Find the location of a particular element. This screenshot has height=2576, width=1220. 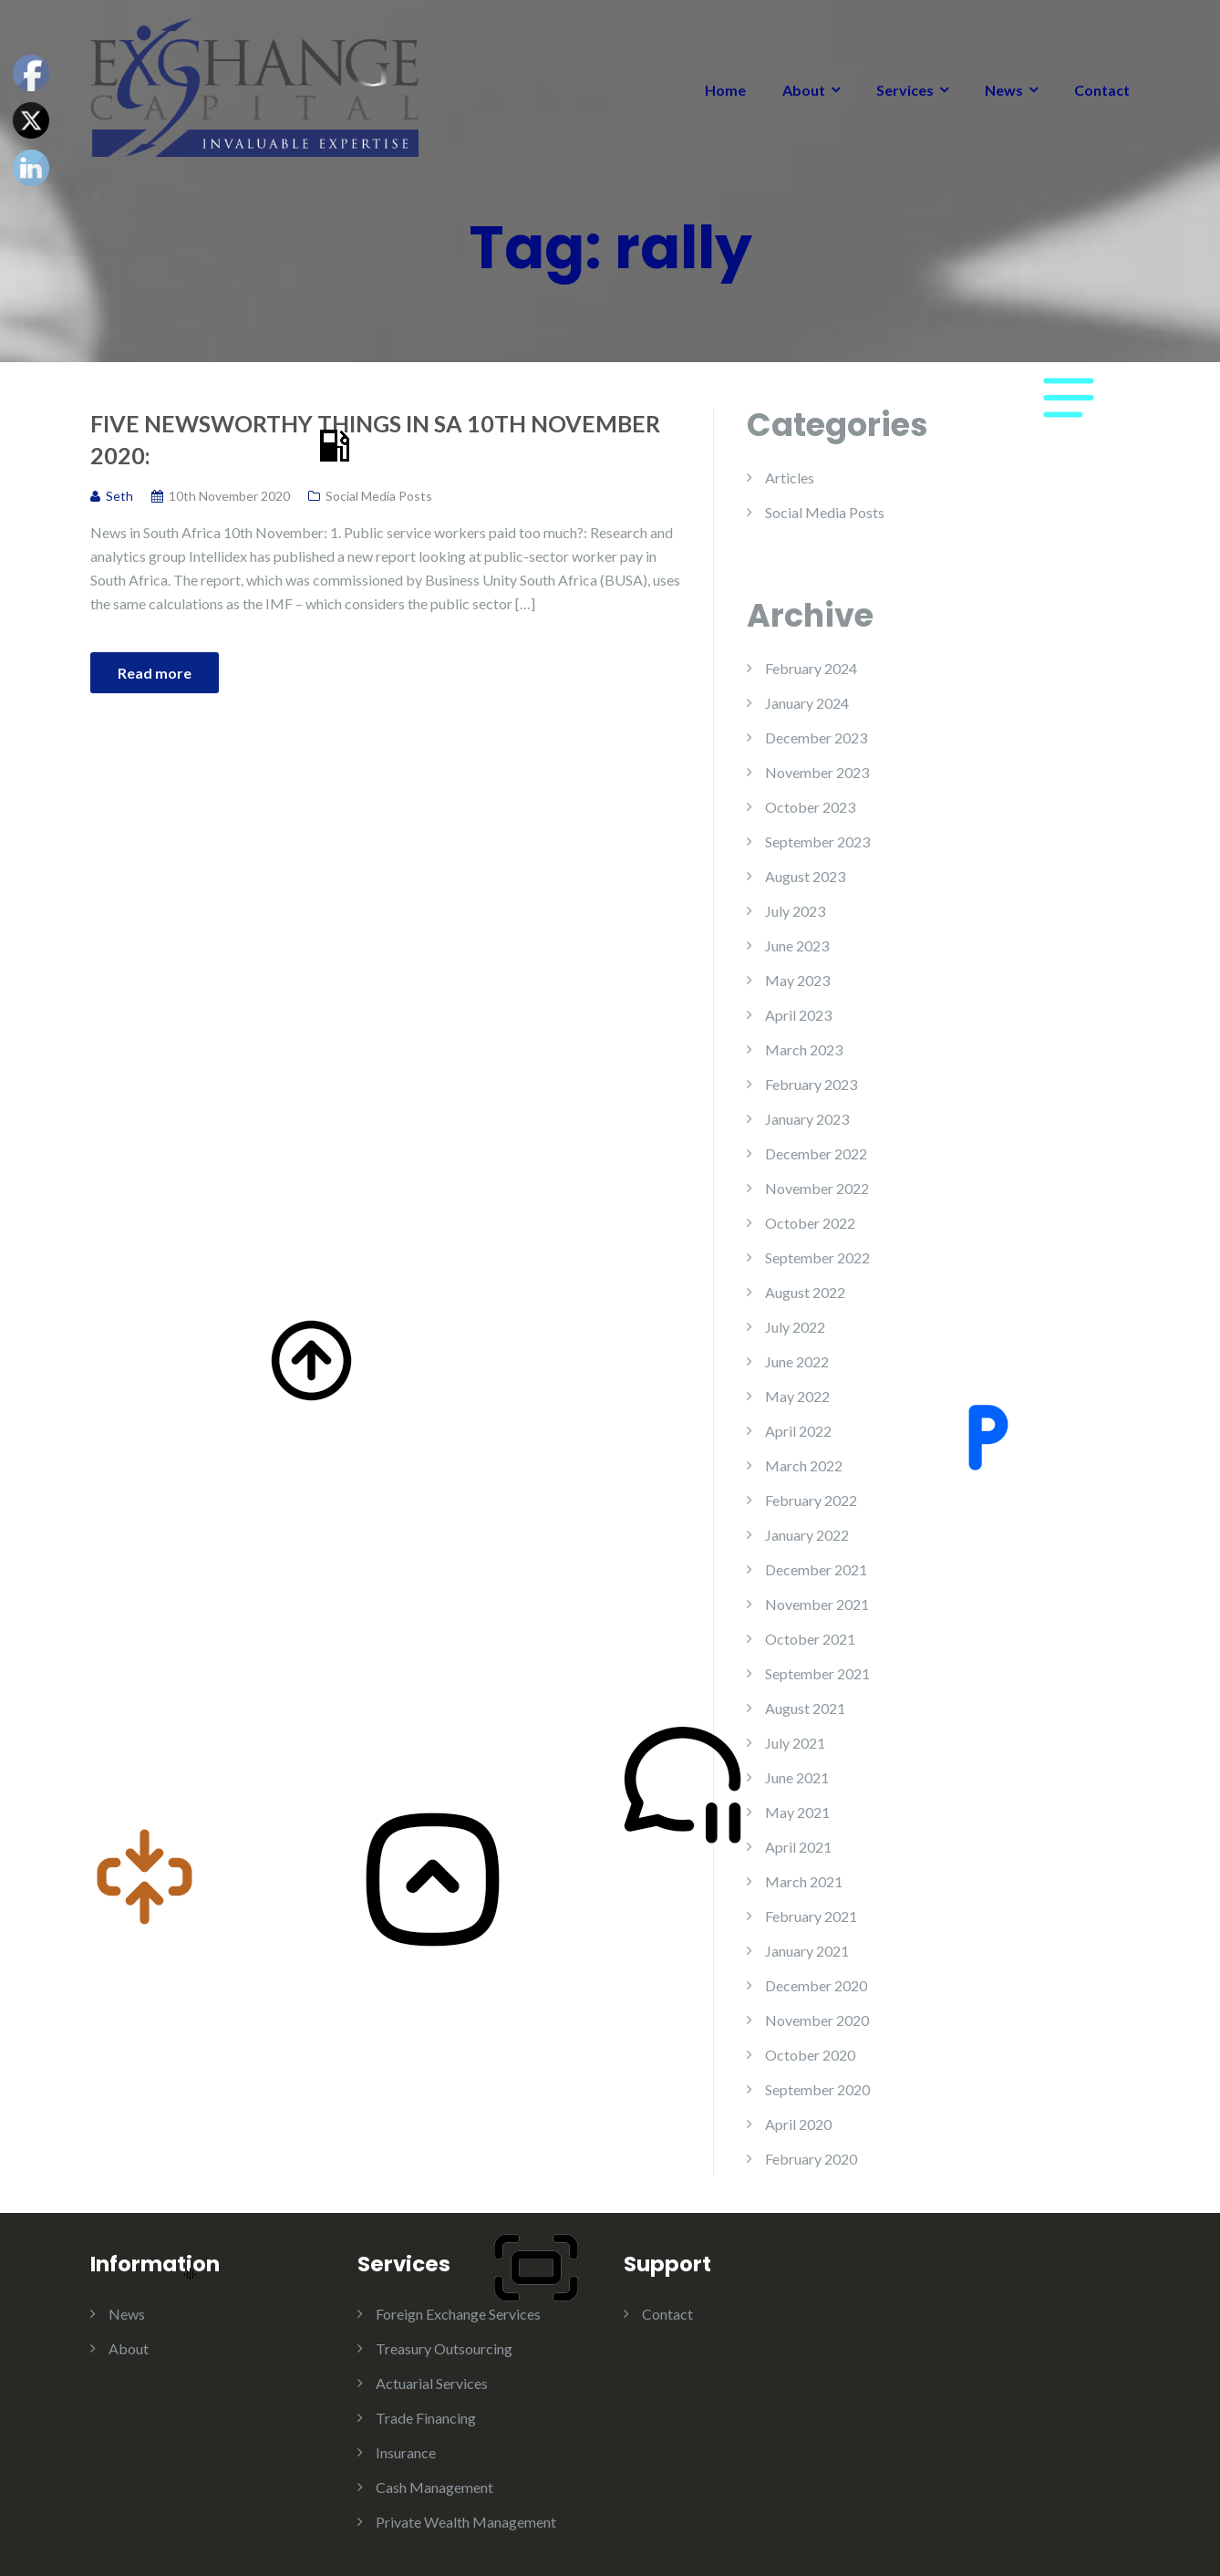

collapse viewport height is located at coordinates (144, 1876).